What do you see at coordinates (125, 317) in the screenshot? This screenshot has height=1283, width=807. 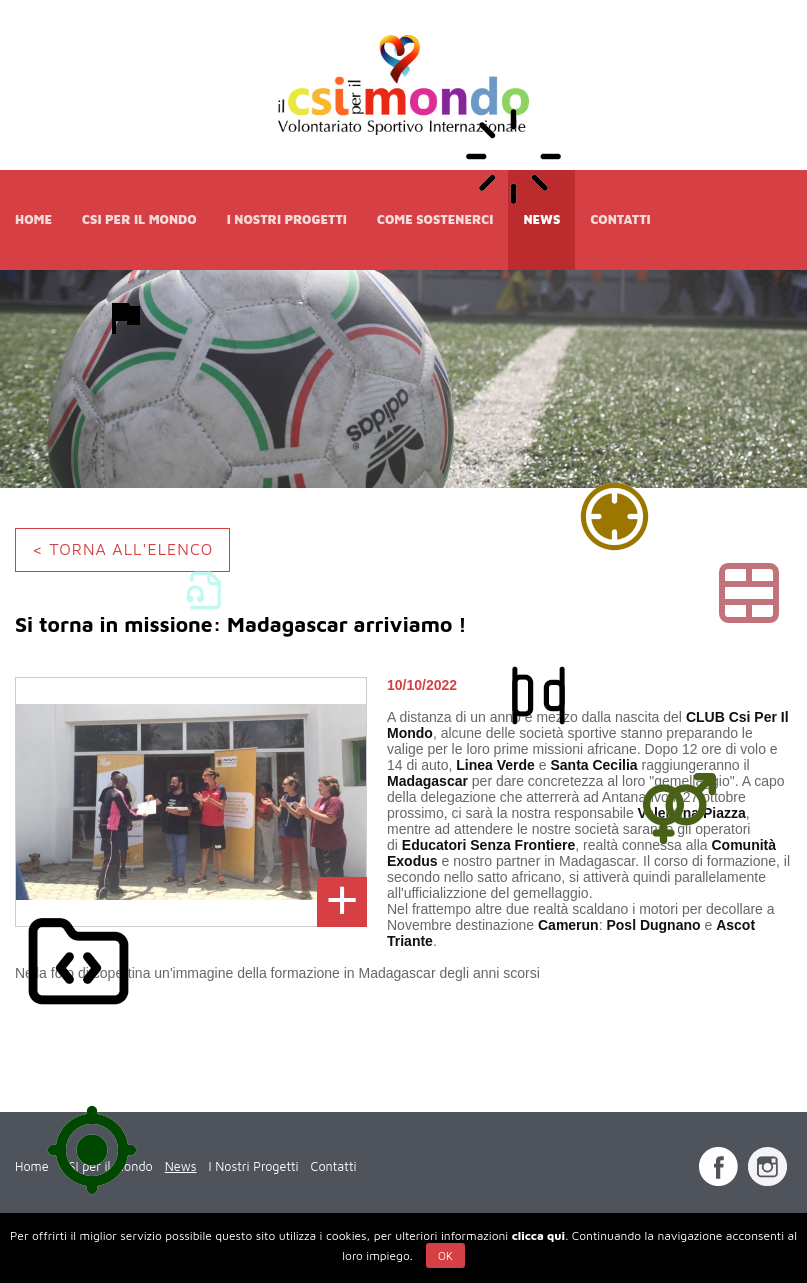 I see `flag or report content` at bounding box center [125, 317].